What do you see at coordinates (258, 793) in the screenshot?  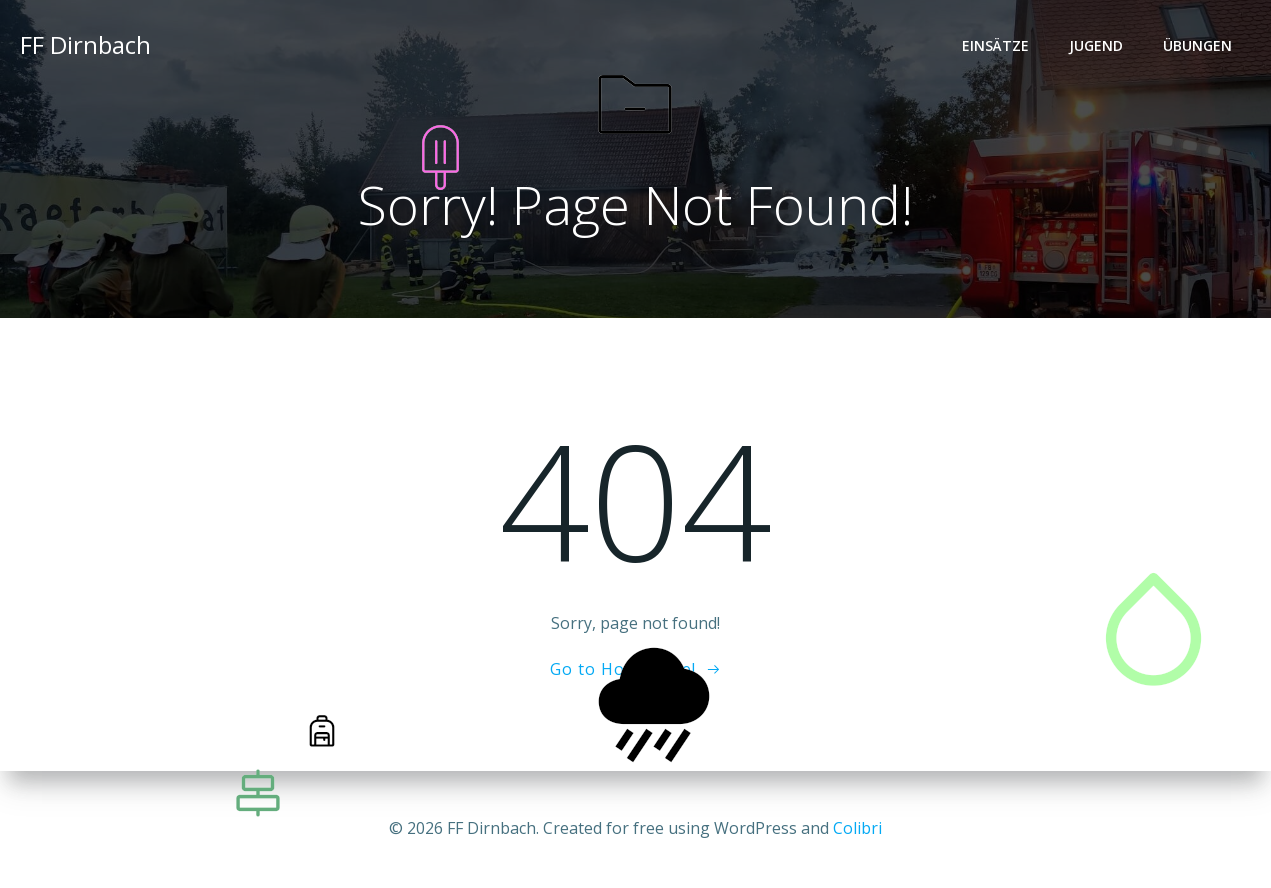 I see `align objects to horizontal center` at bounding box center [258, 793].